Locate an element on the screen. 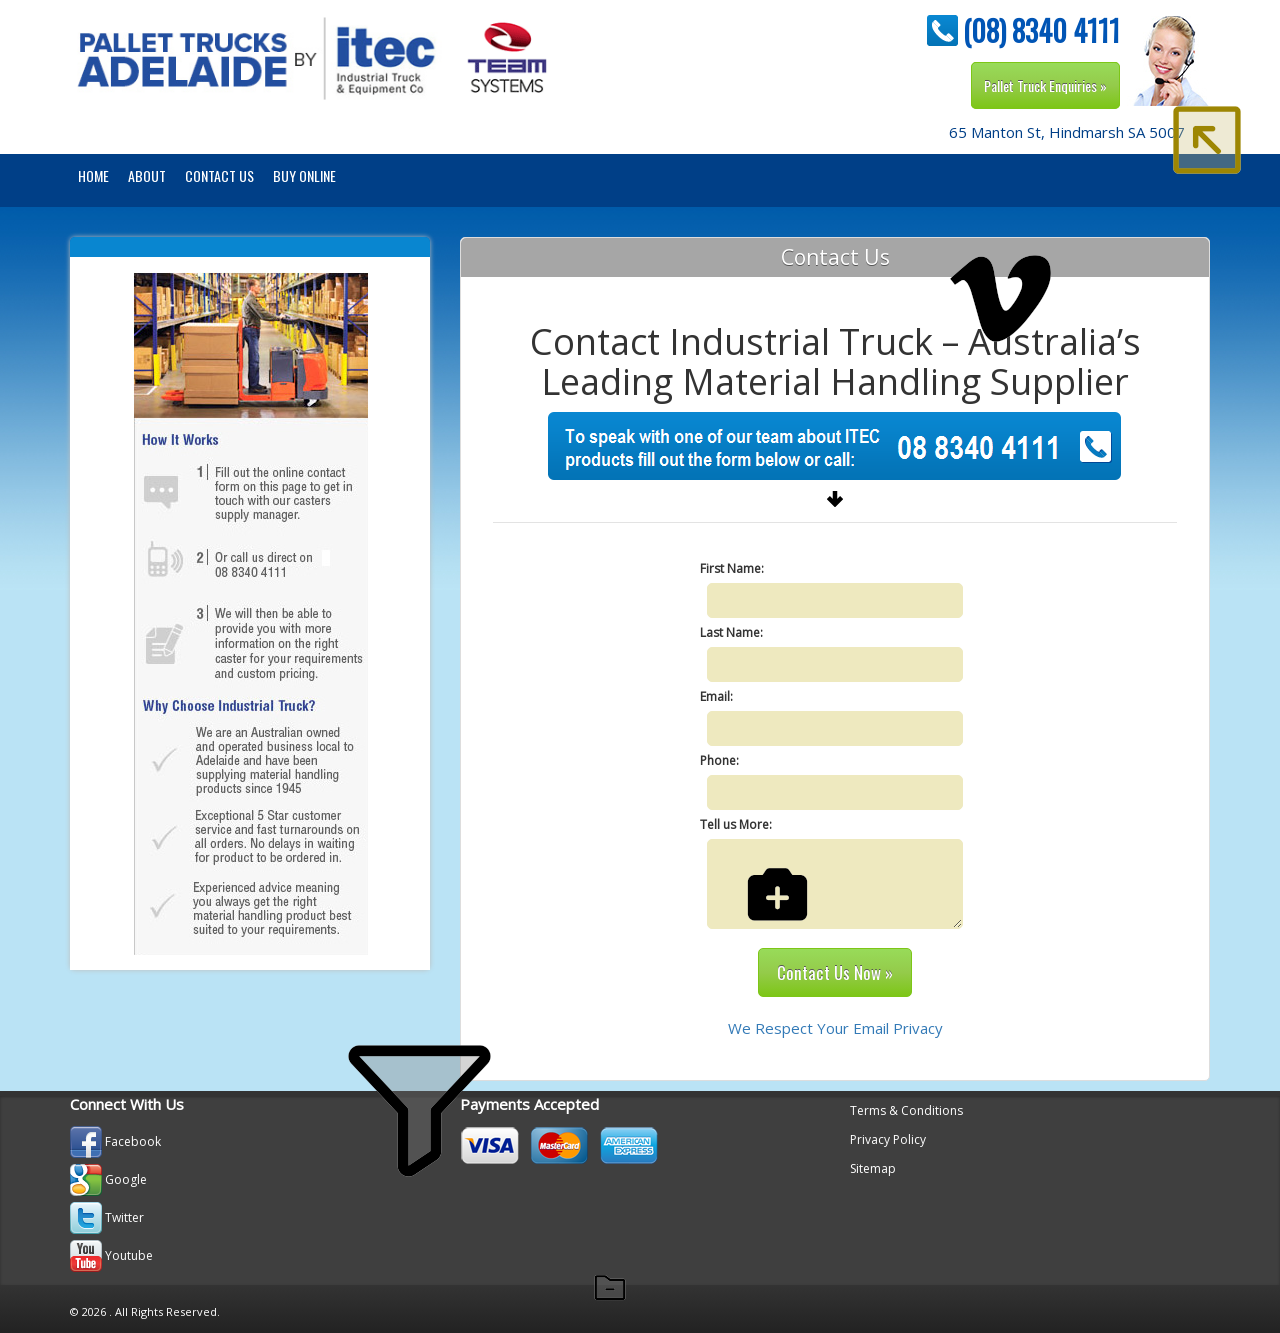 The image size is (1280, 1333). add a new photo is located at coordinates (777, 895).